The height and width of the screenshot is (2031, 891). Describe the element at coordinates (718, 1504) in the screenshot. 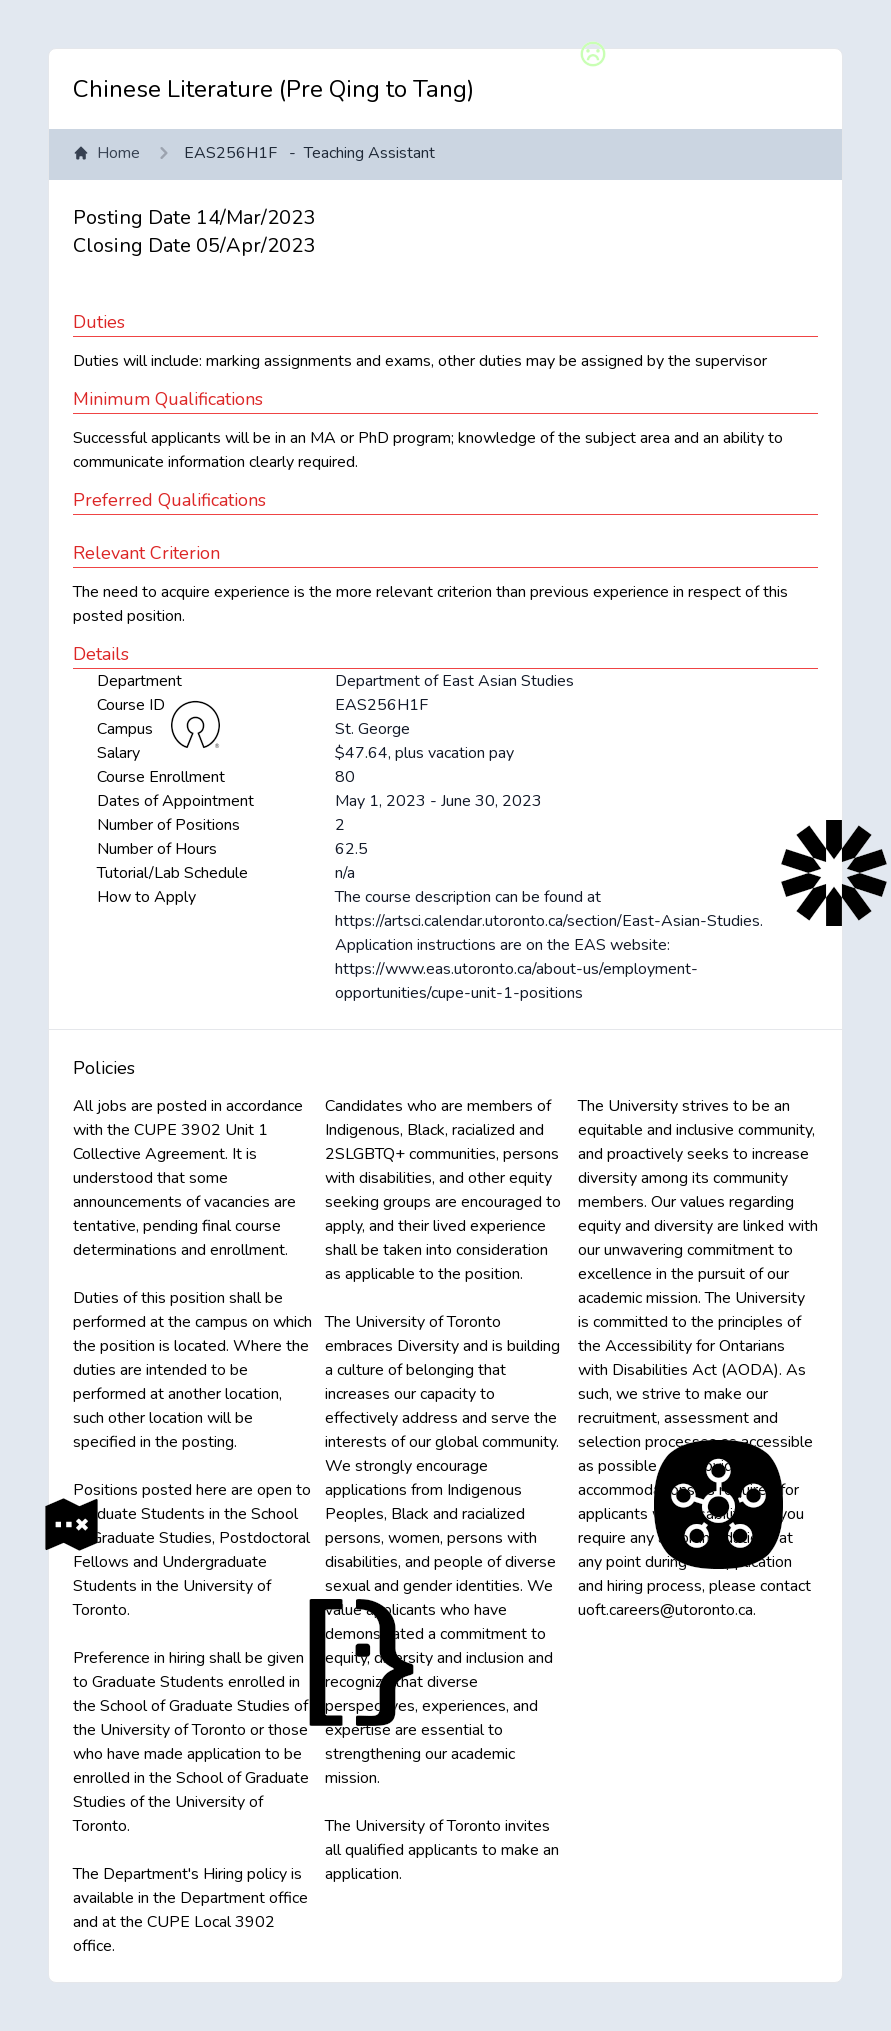

I see `open the SmartThings app` at that location.